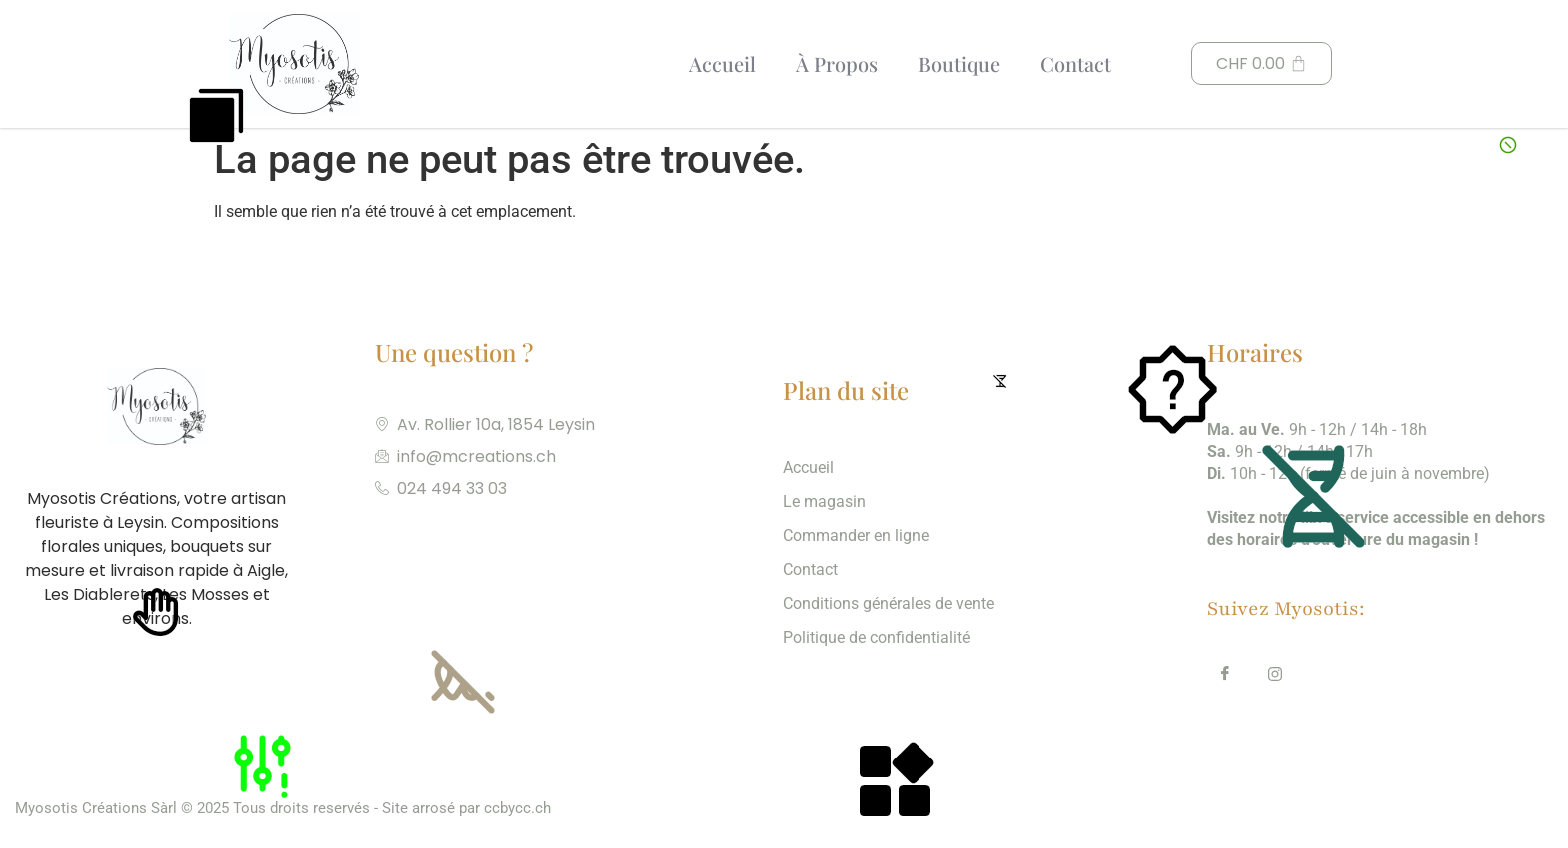 This screenshot has width=1568, height=848. Describe the element at coordinates (262, 763) in the screenshot. I see `settings require attention or action` at that location.